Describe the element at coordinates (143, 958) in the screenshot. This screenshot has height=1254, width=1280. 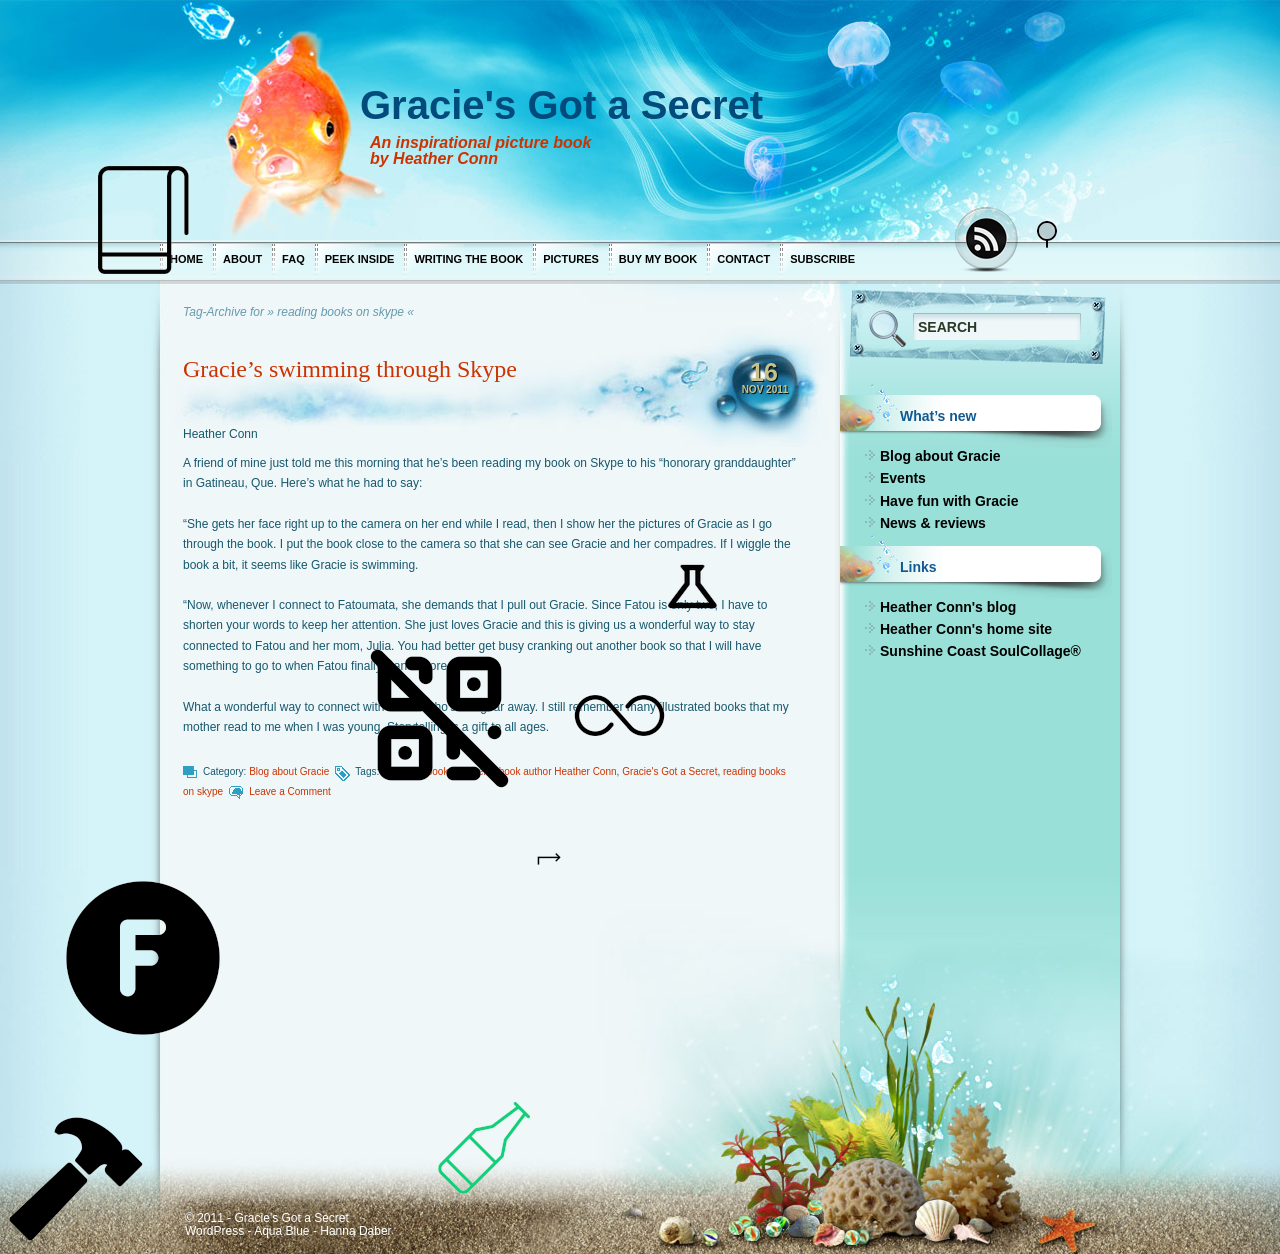
I see `facebook app or social media shortcut` at that location.